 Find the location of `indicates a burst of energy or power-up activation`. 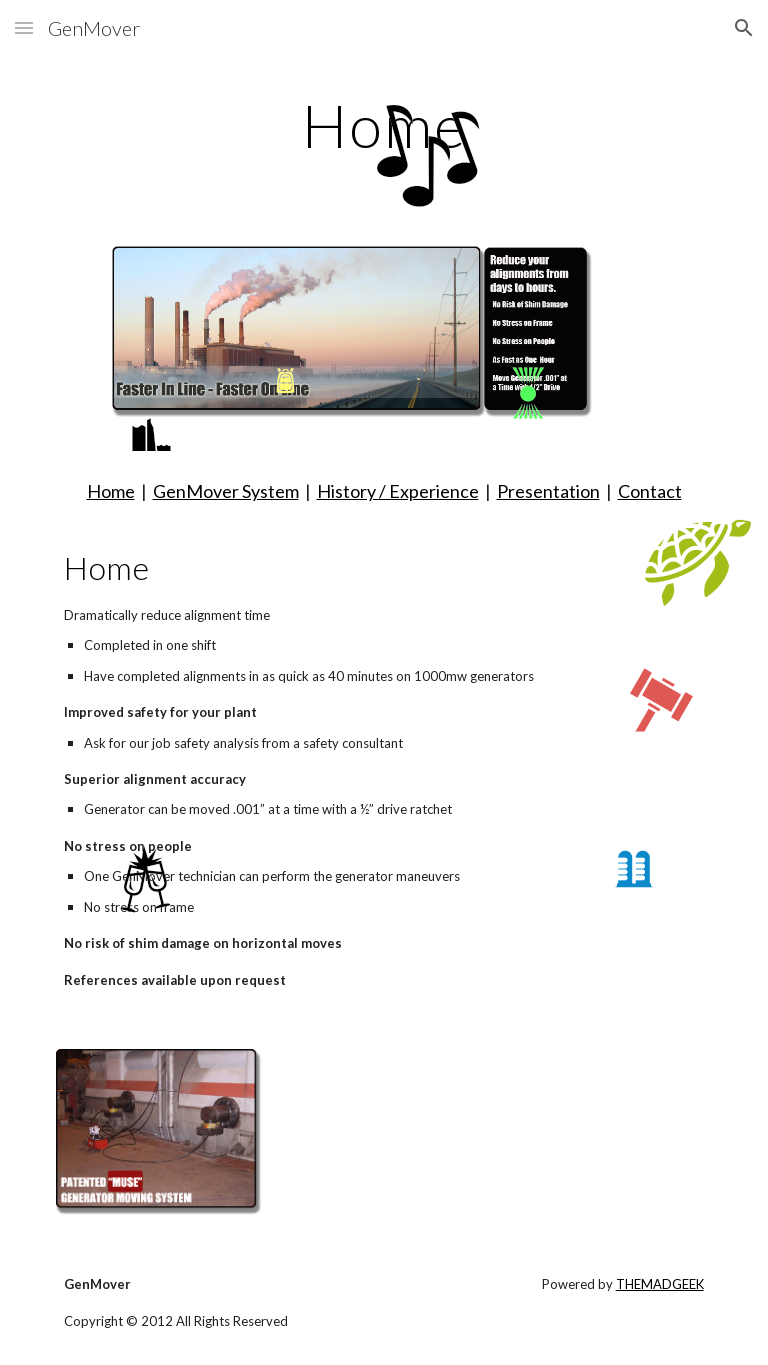

indicates a burst of energy or power-up activation is located at coordinates (527, 393).